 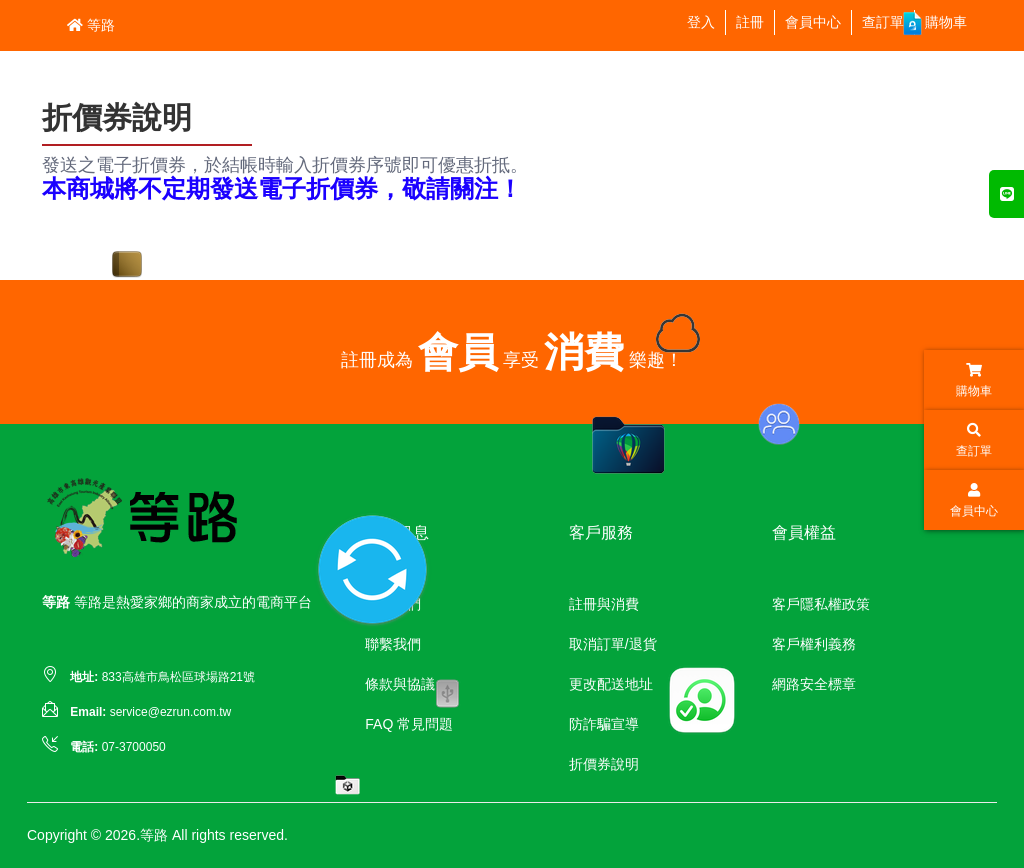 What do you see at coordinates (447, 693) in the screenshot?
I see `access connected USB storage device` at bounding box center [447, 693].